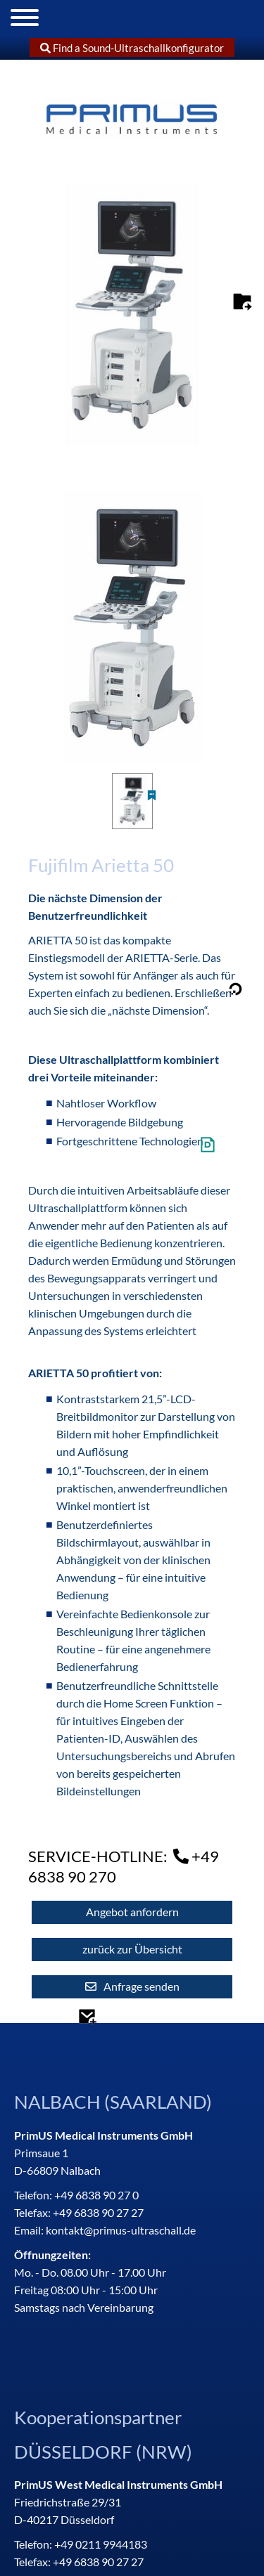  Describe the element at coordinates (242, 301) in the screenshot. I see `access shared folder` at that location.